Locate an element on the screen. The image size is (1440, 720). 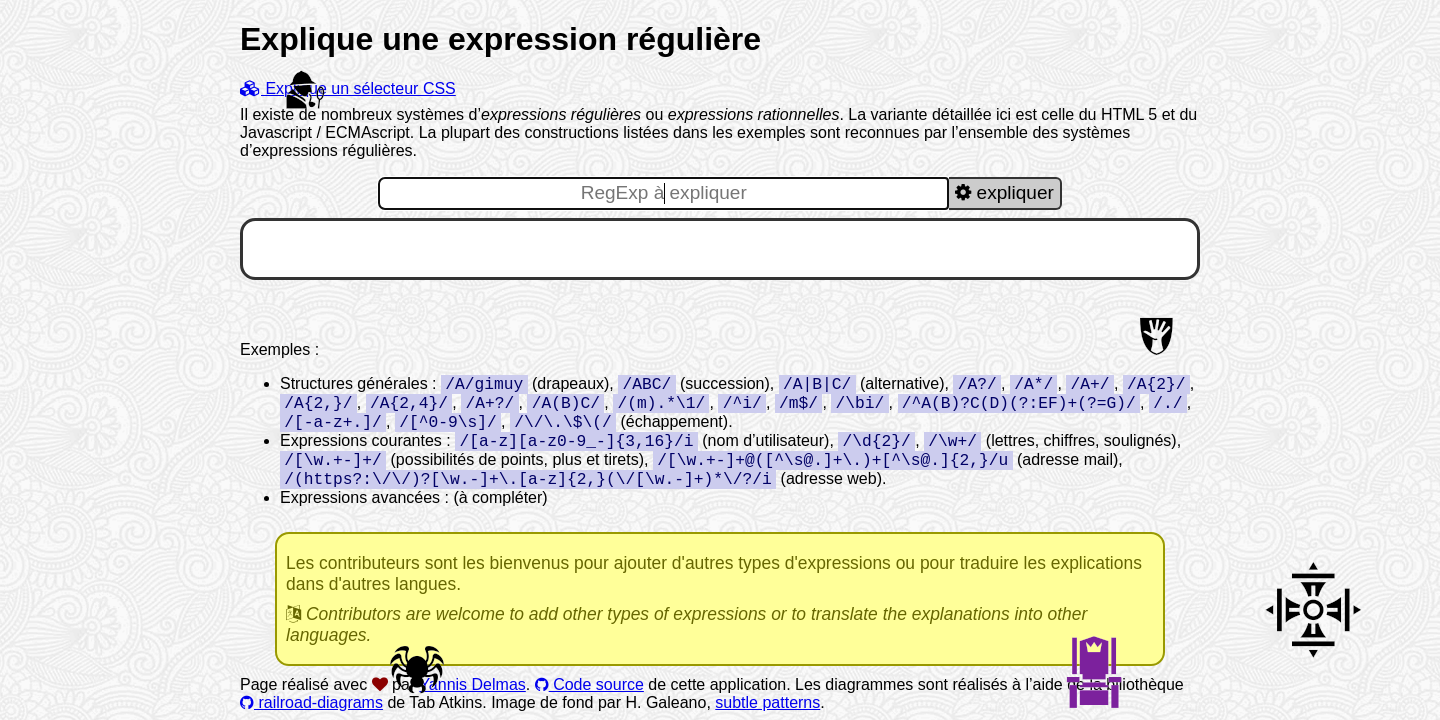
access throne room or royal court in game is located at coordinates (1094, 672).